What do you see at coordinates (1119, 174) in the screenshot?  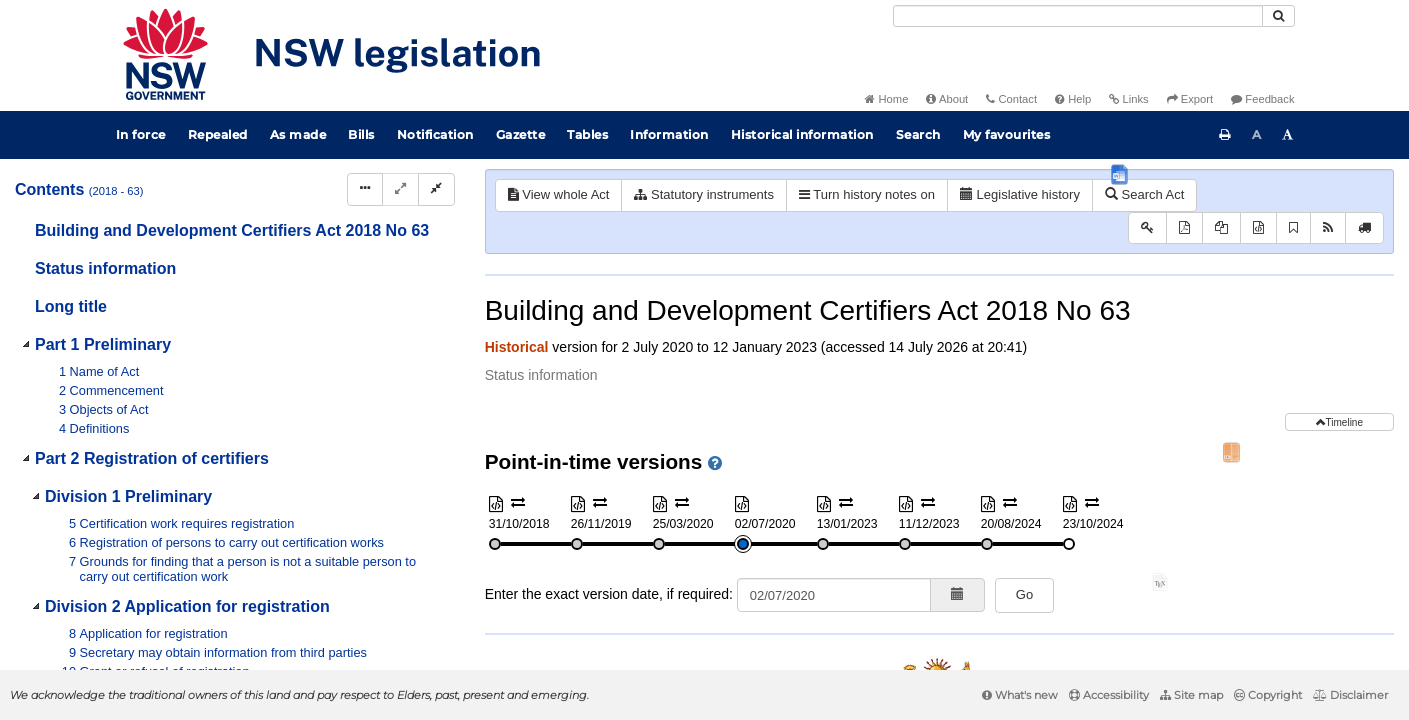 I see `a microsoft word document file` at bounding box center [1119, 174].